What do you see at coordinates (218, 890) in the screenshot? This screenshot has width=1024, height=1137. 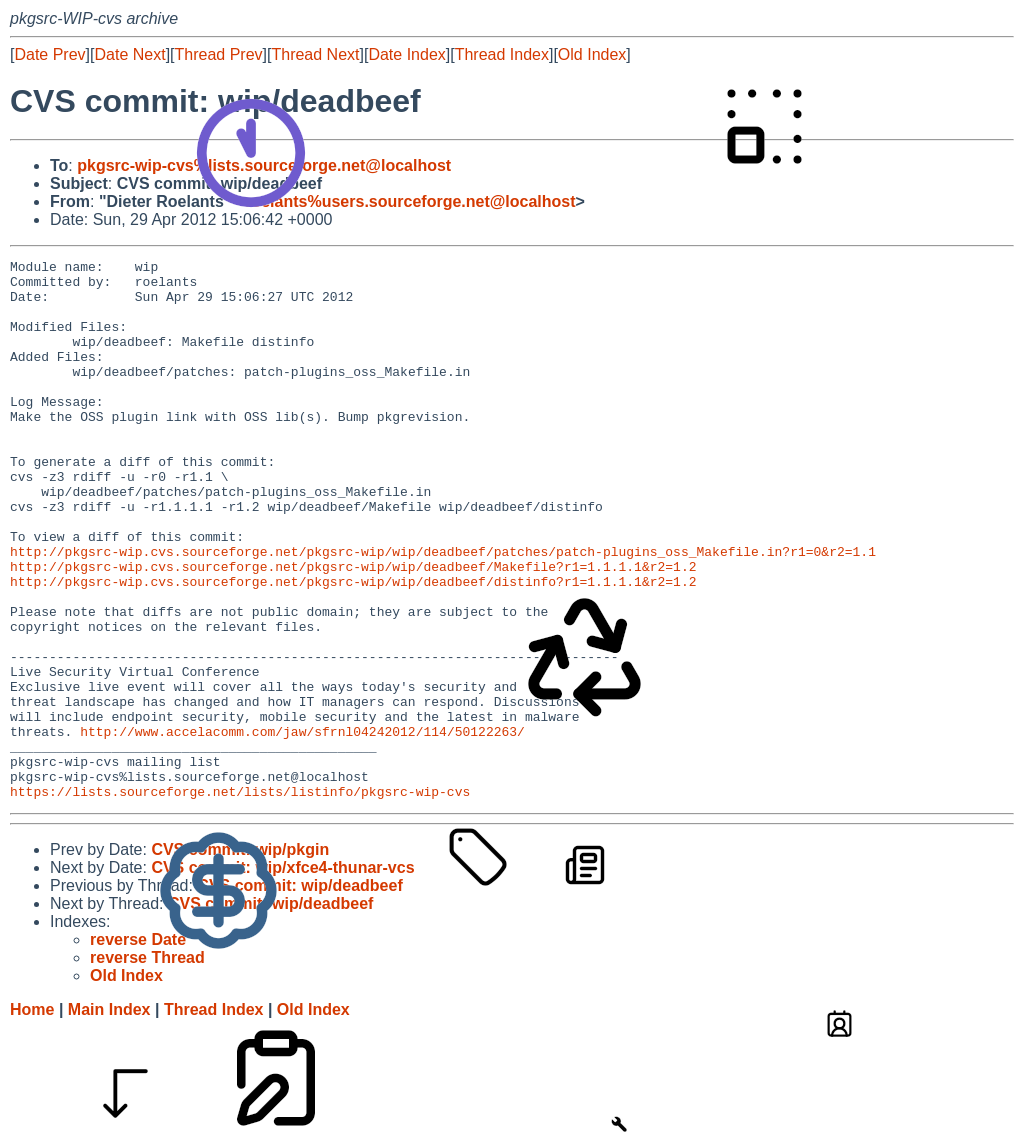 I see `view pricing or payment options` at bounding box center [218, 890].